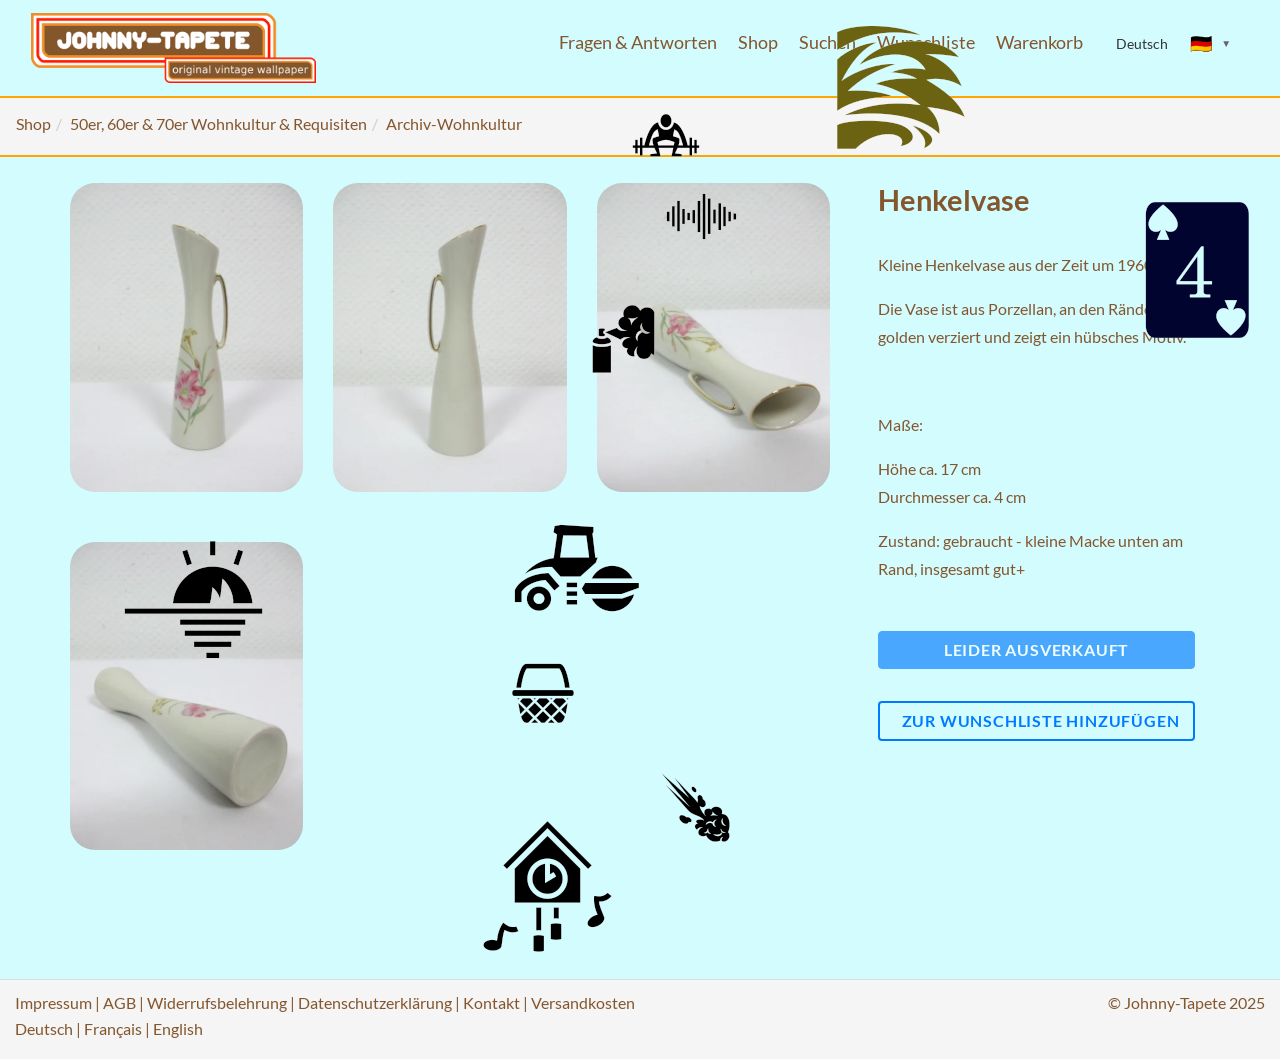 This screenshot has width=1280, height=1059. What do you see at coordinates (1197, 270) in the screenshot?
I see `four of spades playing card` at bounding box center [1197, 270].